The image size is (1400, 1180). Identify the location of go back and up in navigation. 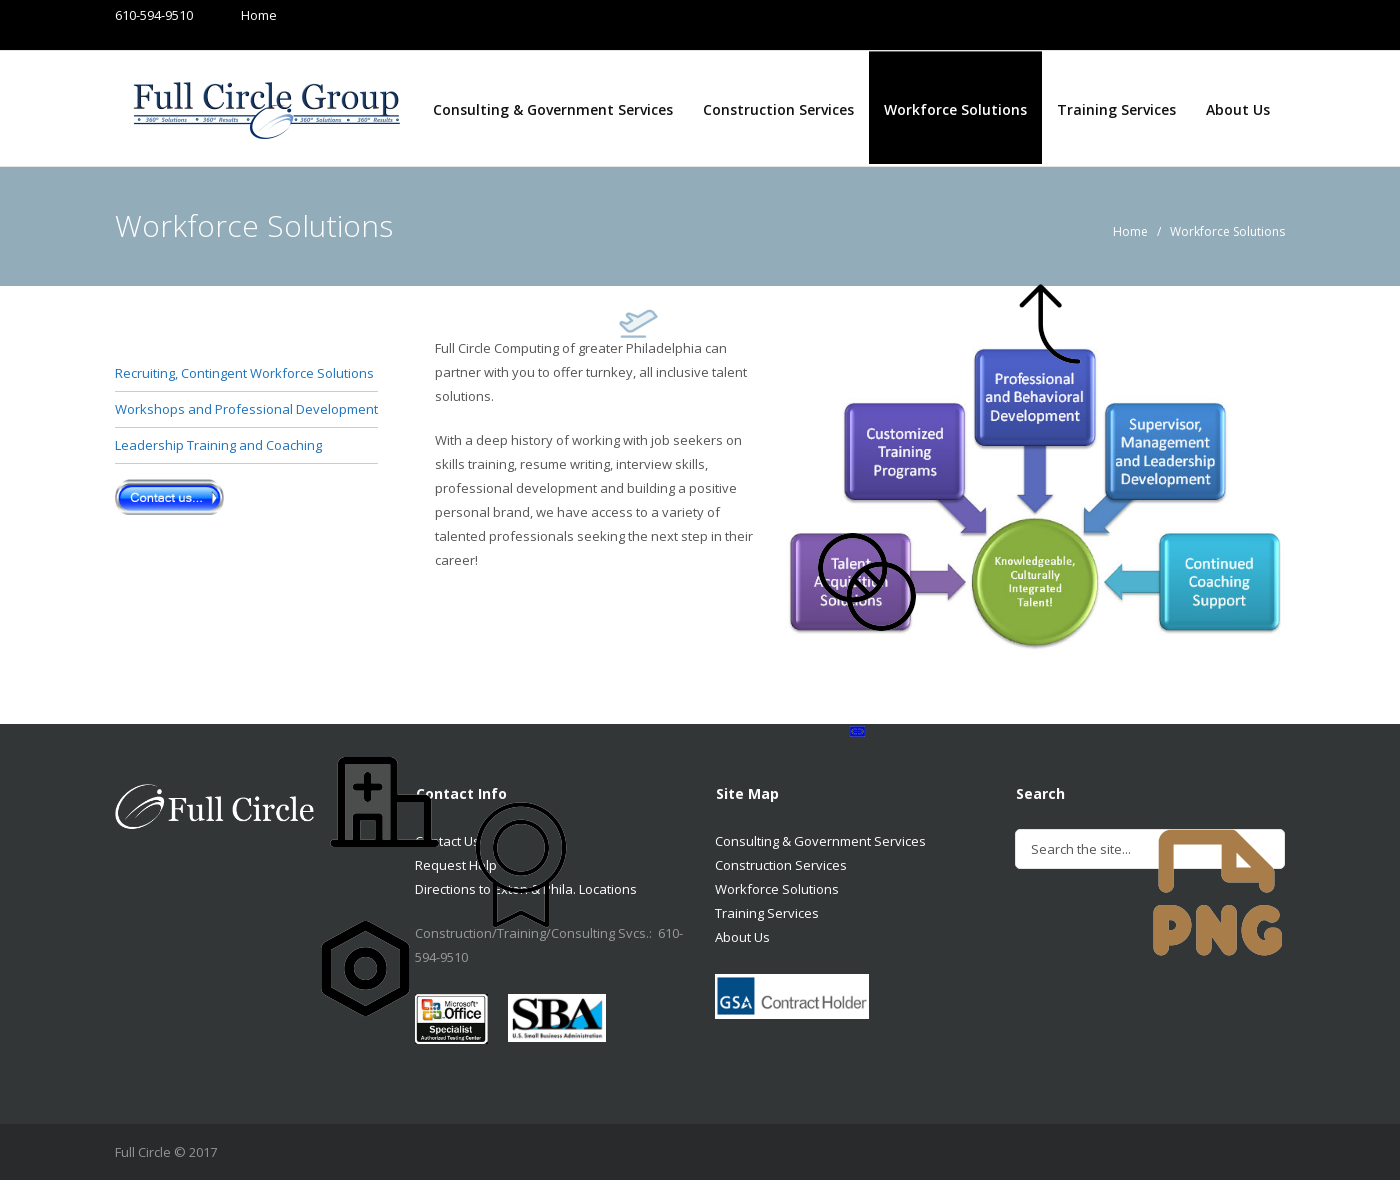
(1050, 324).